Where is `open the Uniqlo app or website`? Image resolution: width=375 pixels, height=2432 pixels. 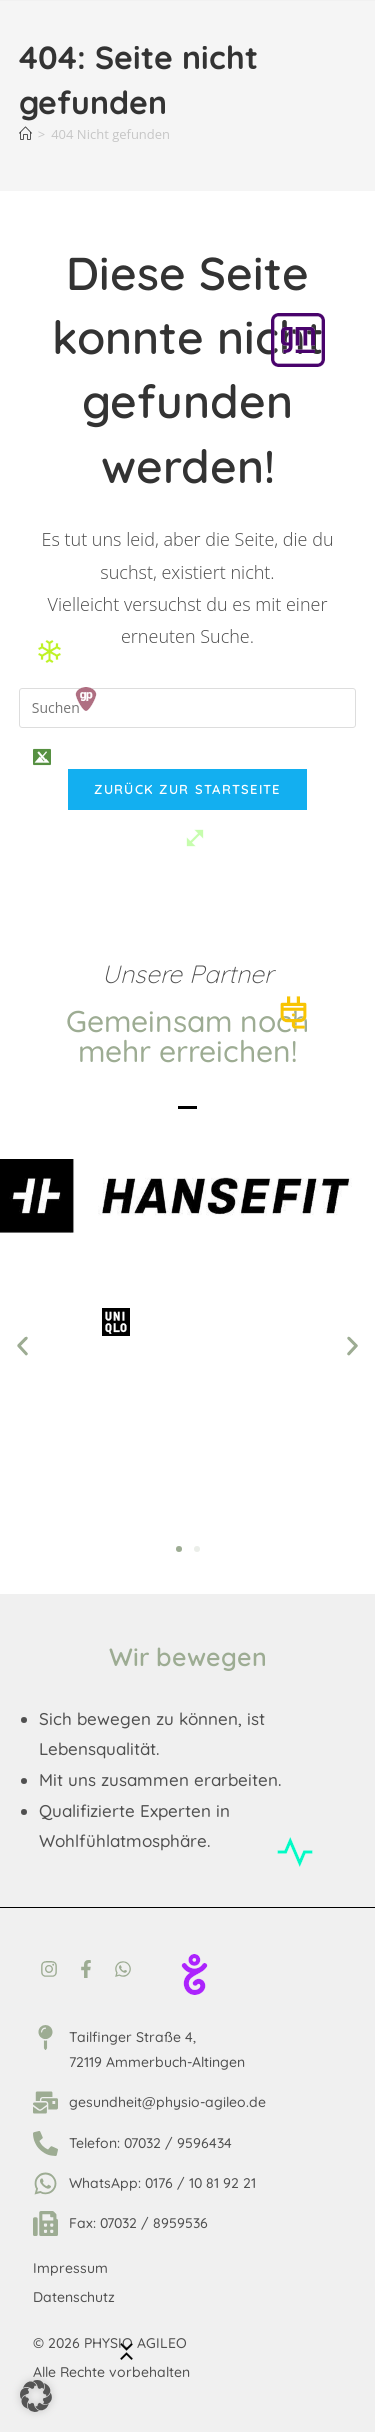 open the Uniqlo app or website is located at coordinates (116, 1322).